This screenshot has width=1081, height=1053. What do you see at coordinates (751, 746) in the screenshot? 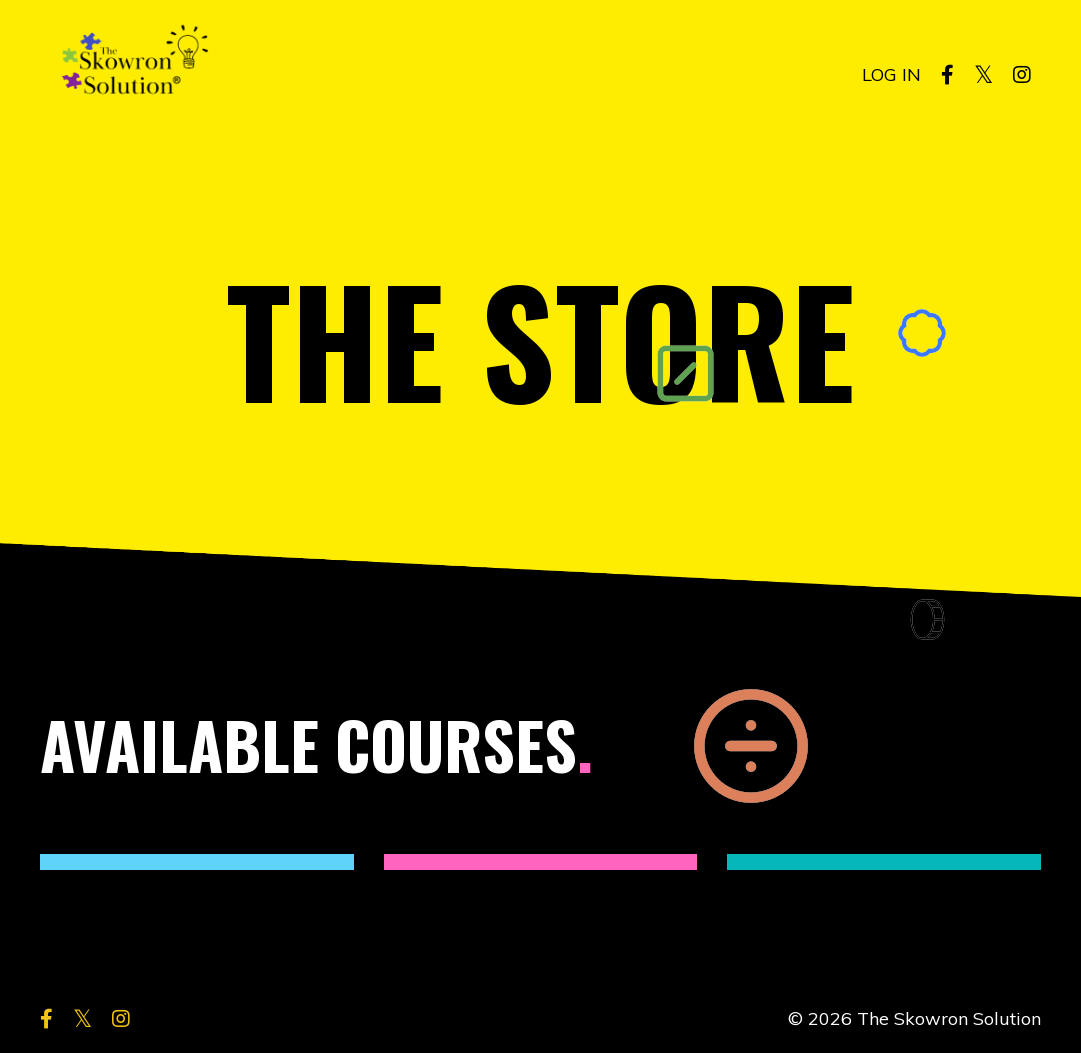
I see `perform a division calculation` at bounding box center [751, 746].